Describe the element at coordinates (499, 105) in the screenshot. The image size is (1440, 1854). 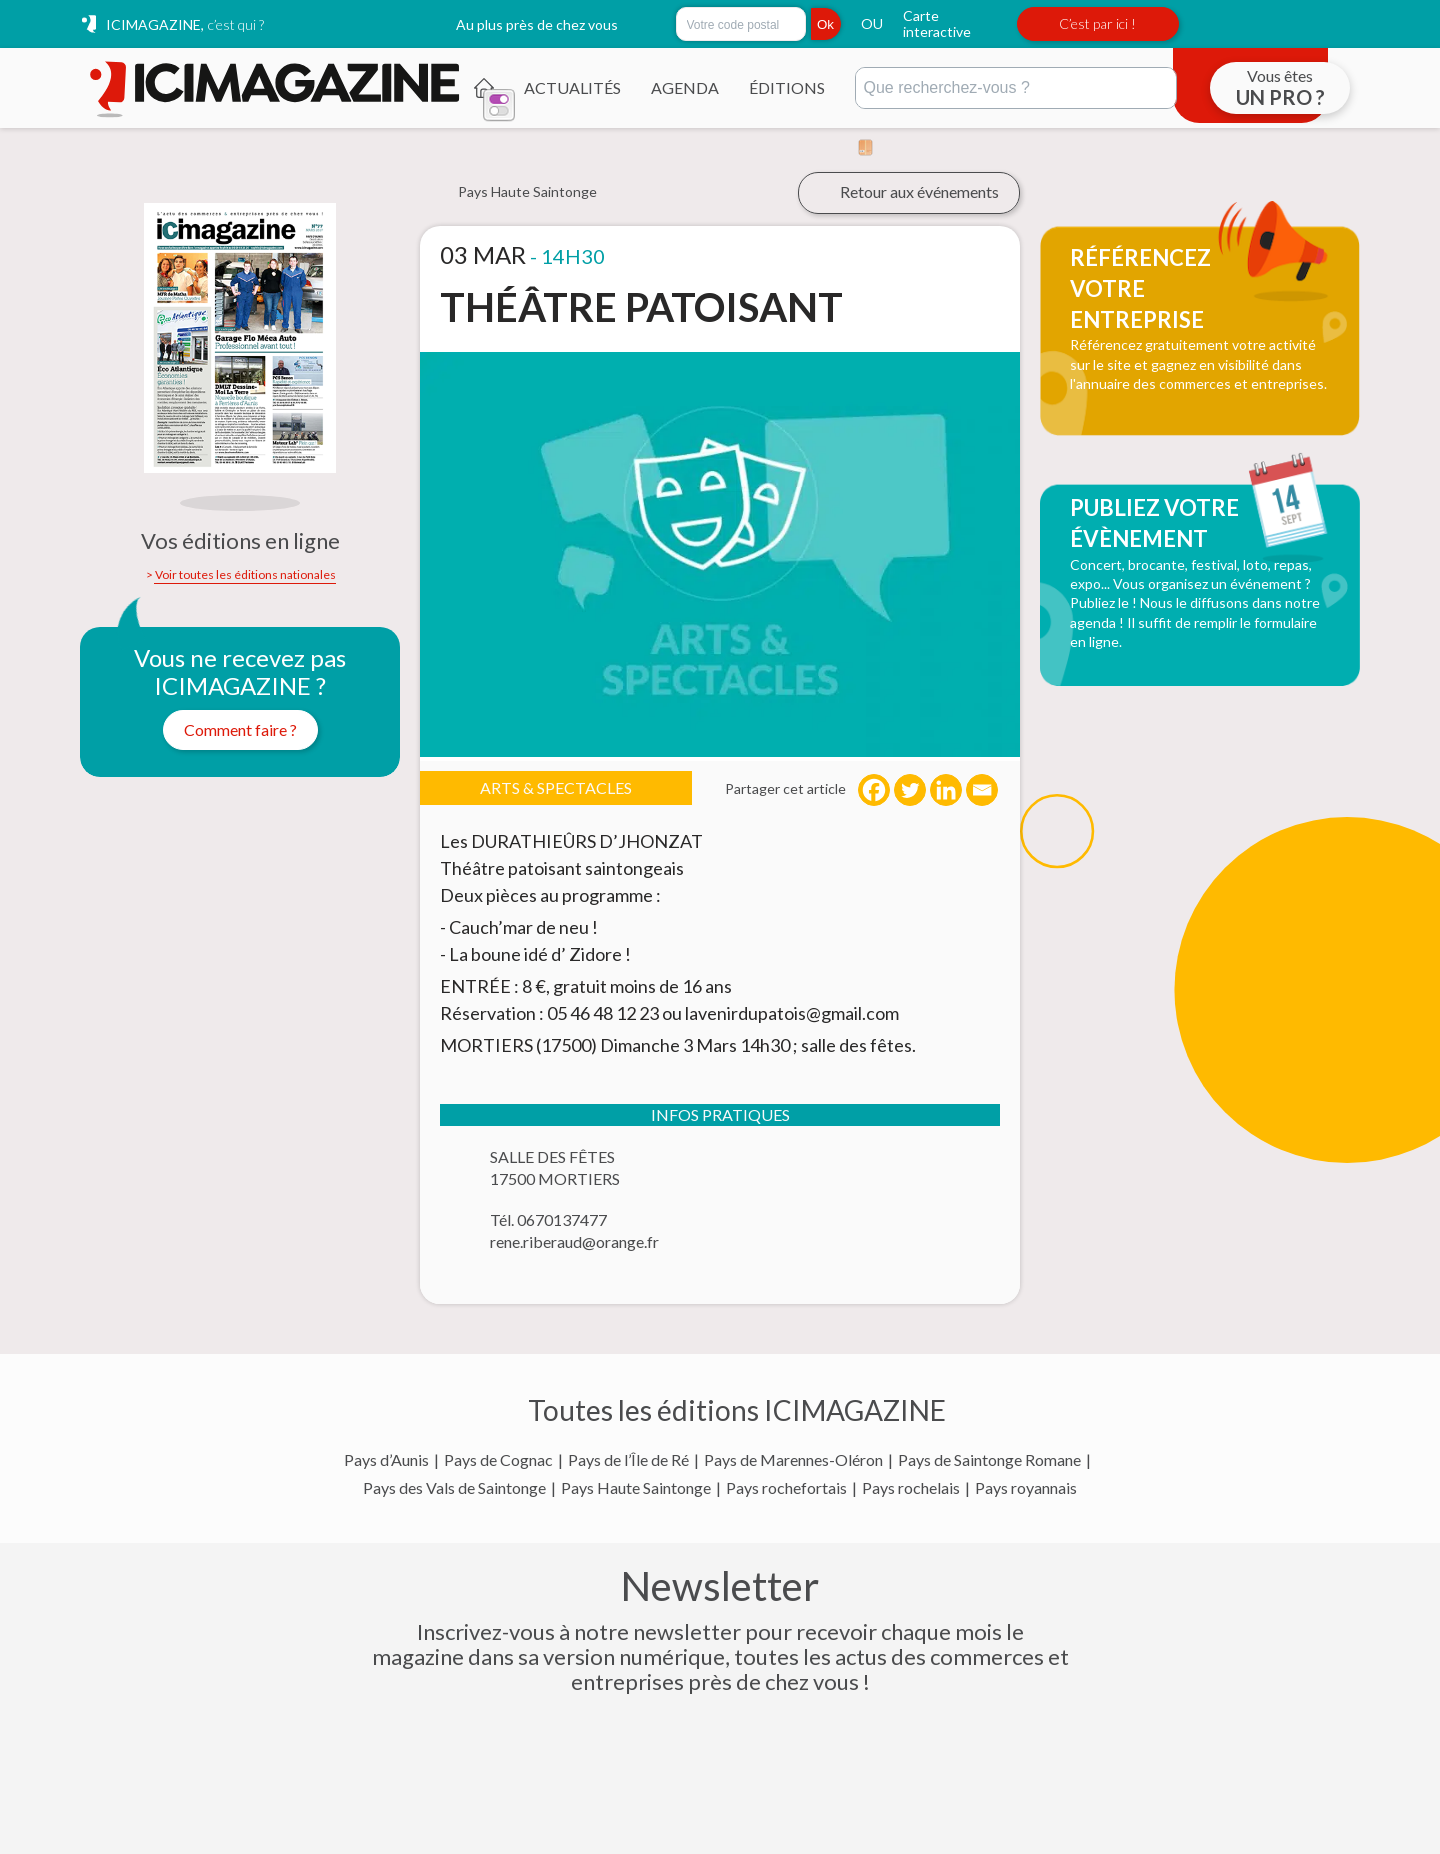
I see `open unity tweak tool settings` at that location.